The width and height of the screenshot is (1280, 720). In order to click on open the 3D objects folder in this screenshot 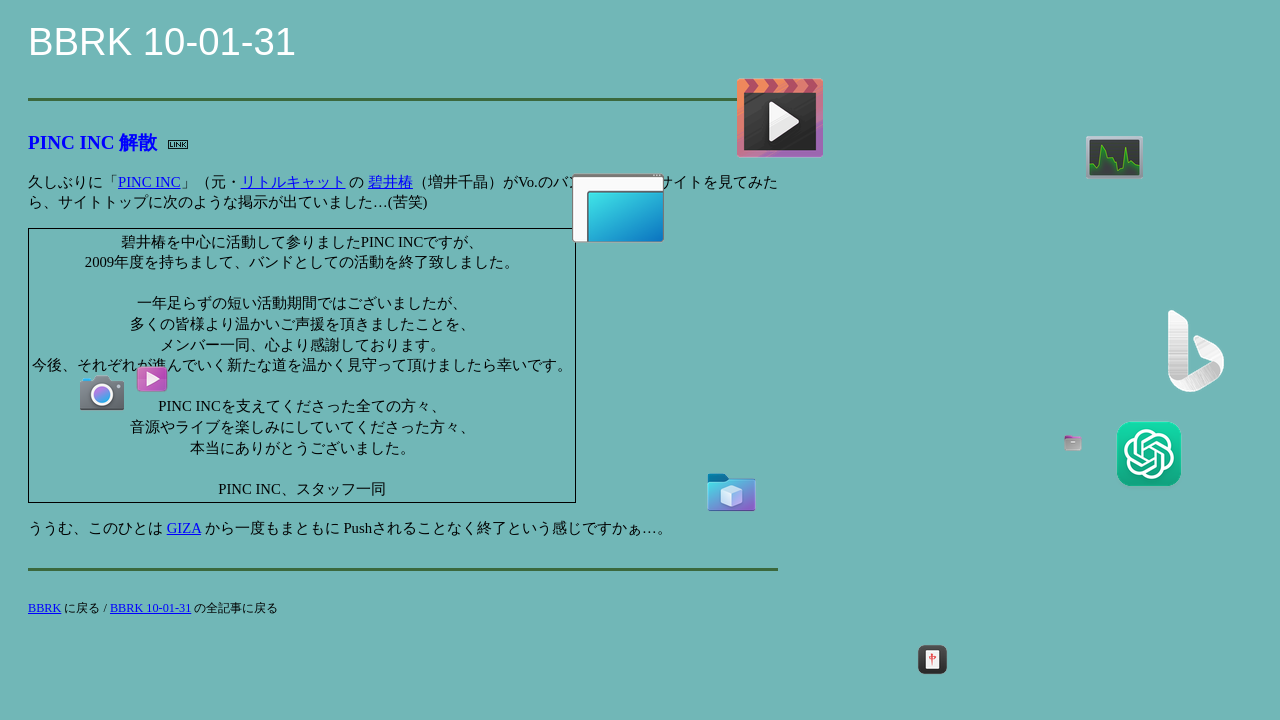, I will do `click(731, 493)`.